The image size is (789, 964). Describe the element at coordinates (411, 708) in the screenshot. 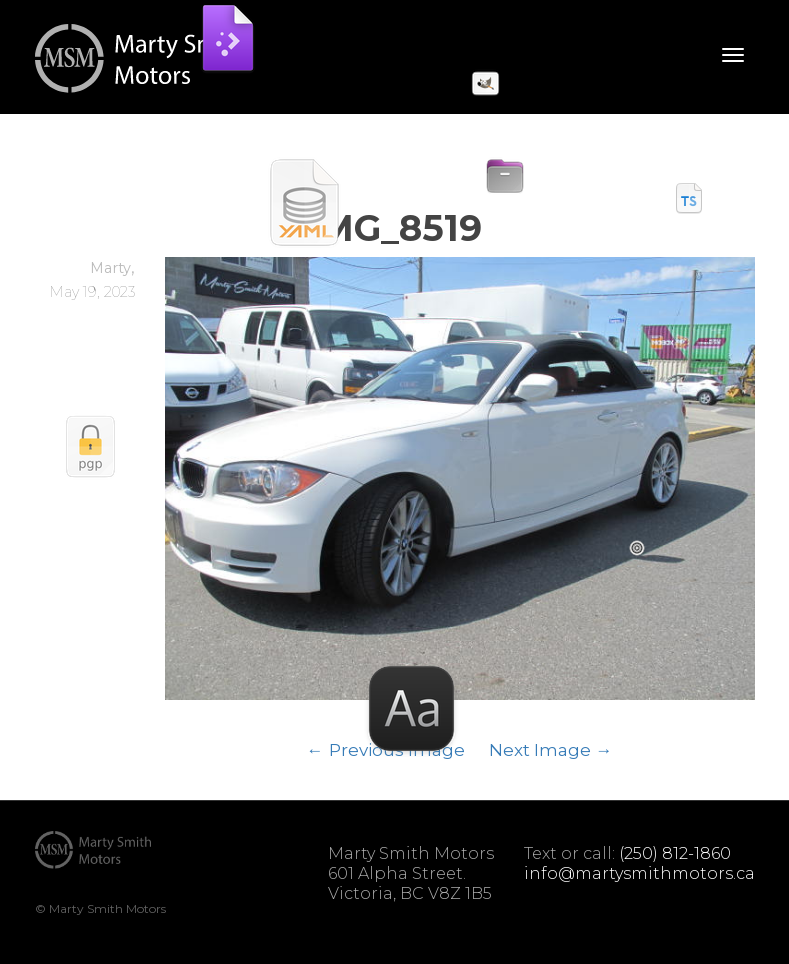

I see `open font management settings` at that location.